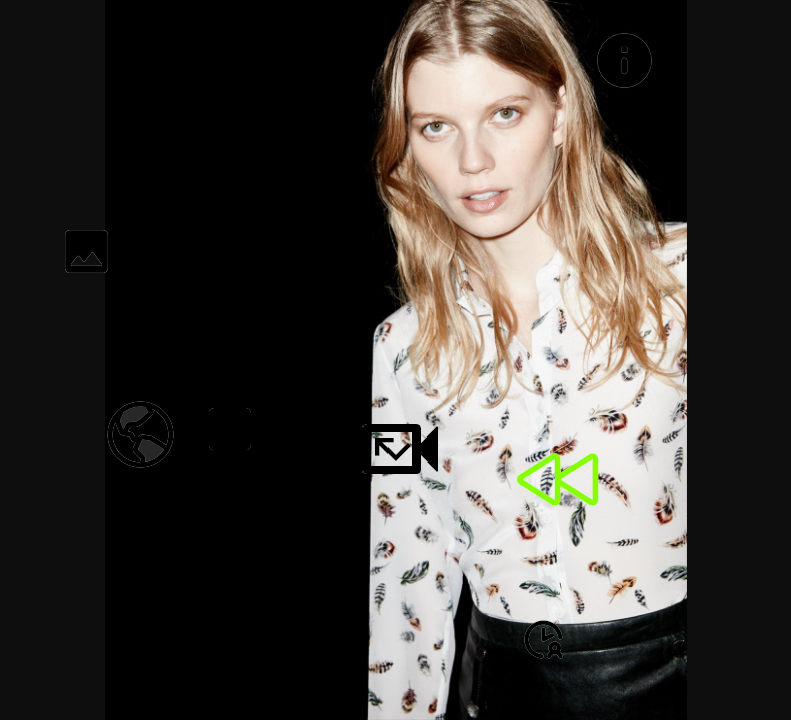 The width and height of the screenshot is (791, 720). Describe the element at coordinates (86, 251) in the screenshot. I see `view photos or images` at that location.